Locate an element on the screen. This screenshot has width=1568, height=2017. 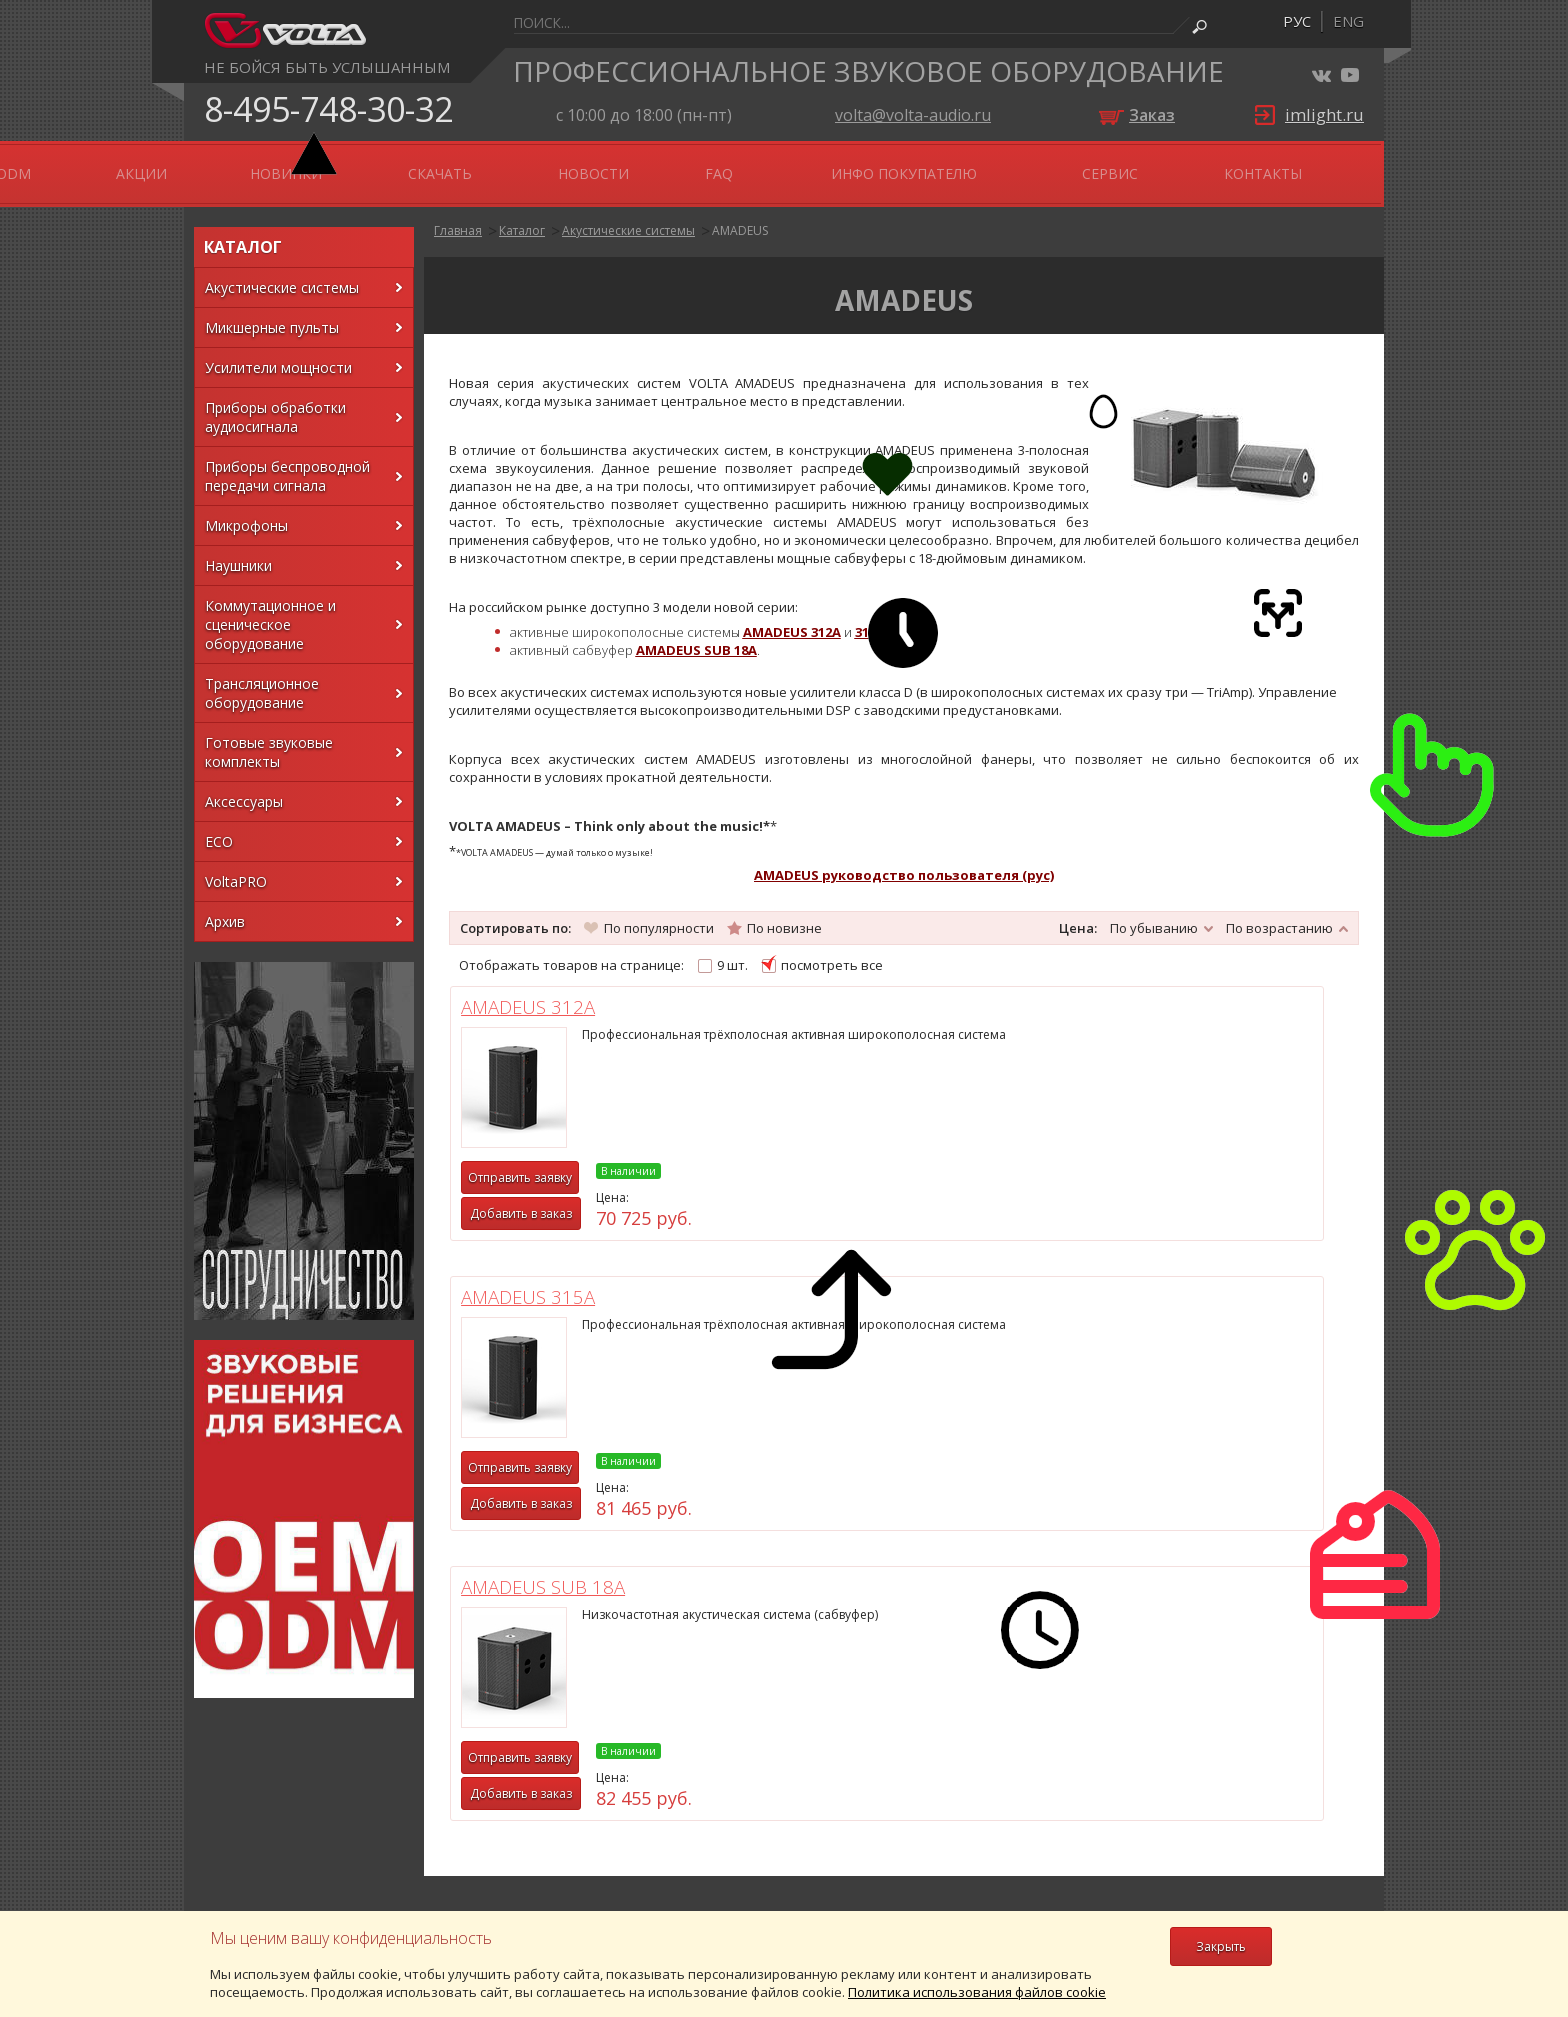
add item to favorites is located at coordinates (887, 472).